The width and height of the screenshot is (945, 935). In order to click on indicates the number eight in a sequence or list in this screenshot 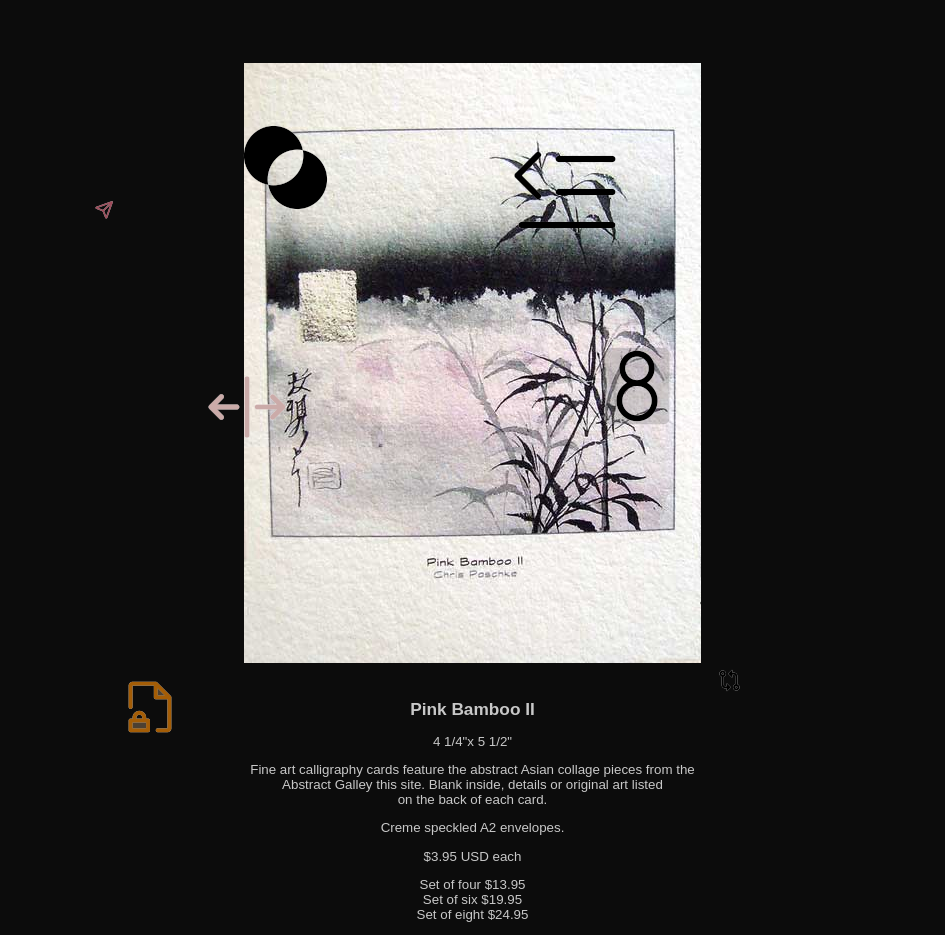, I will do `click(637, 386)`.